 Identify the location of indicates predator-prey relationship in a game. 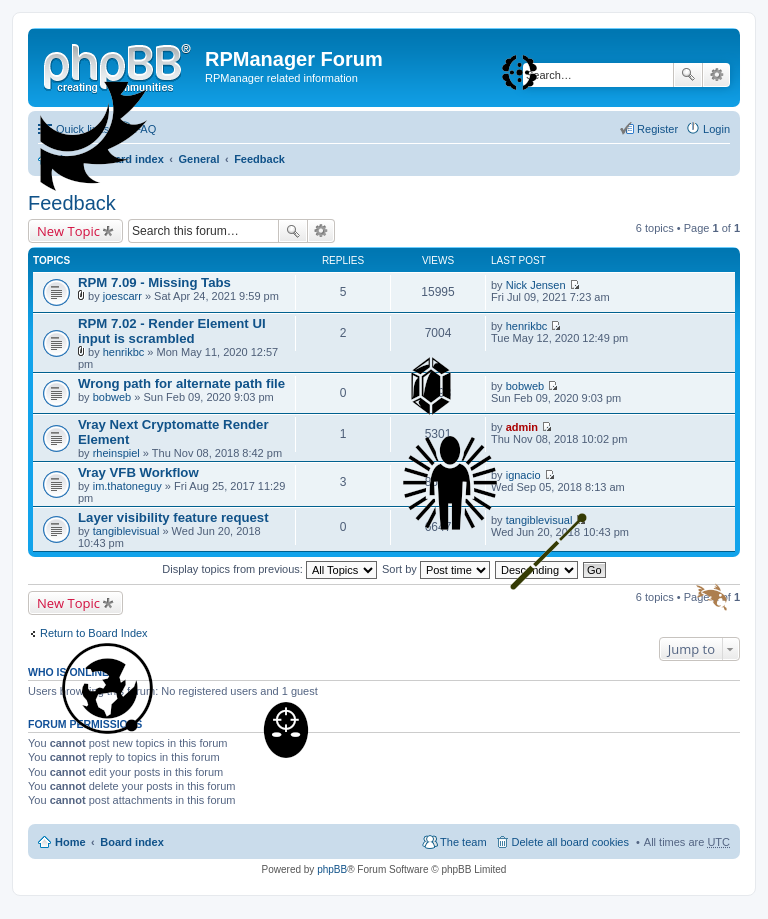
(711, 595).